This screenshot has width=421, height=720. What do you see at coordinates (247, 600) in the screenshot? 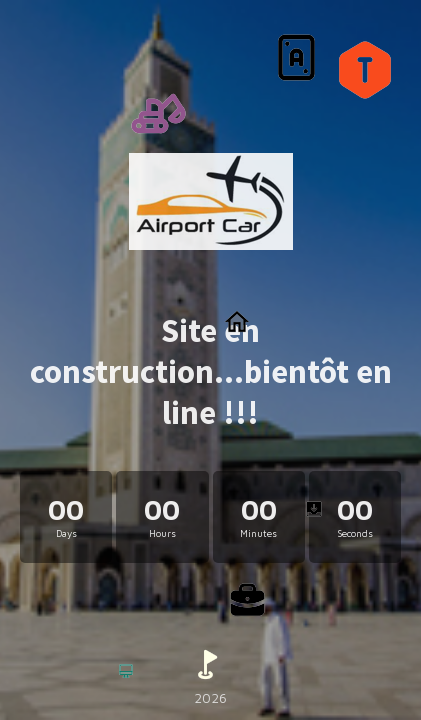
I see `access work or business documents` at bounding box center [247, 600].